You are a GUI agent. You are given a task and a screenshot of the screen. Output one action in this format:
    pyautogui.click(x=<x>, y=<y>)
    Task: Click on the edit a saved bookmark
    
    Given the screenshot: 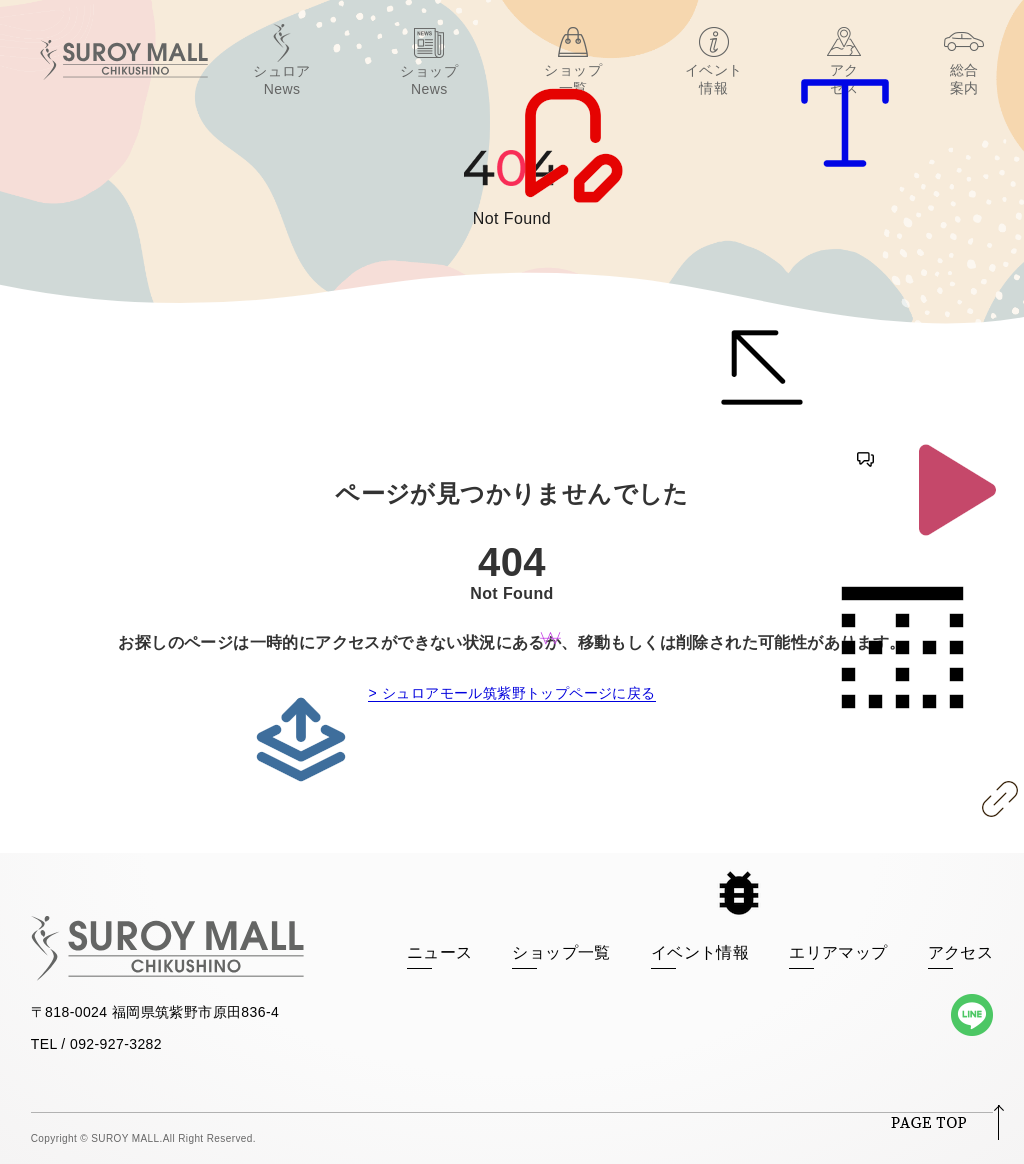 What is the action you would take?
    pyautogui.click(x=563, y=143)
    